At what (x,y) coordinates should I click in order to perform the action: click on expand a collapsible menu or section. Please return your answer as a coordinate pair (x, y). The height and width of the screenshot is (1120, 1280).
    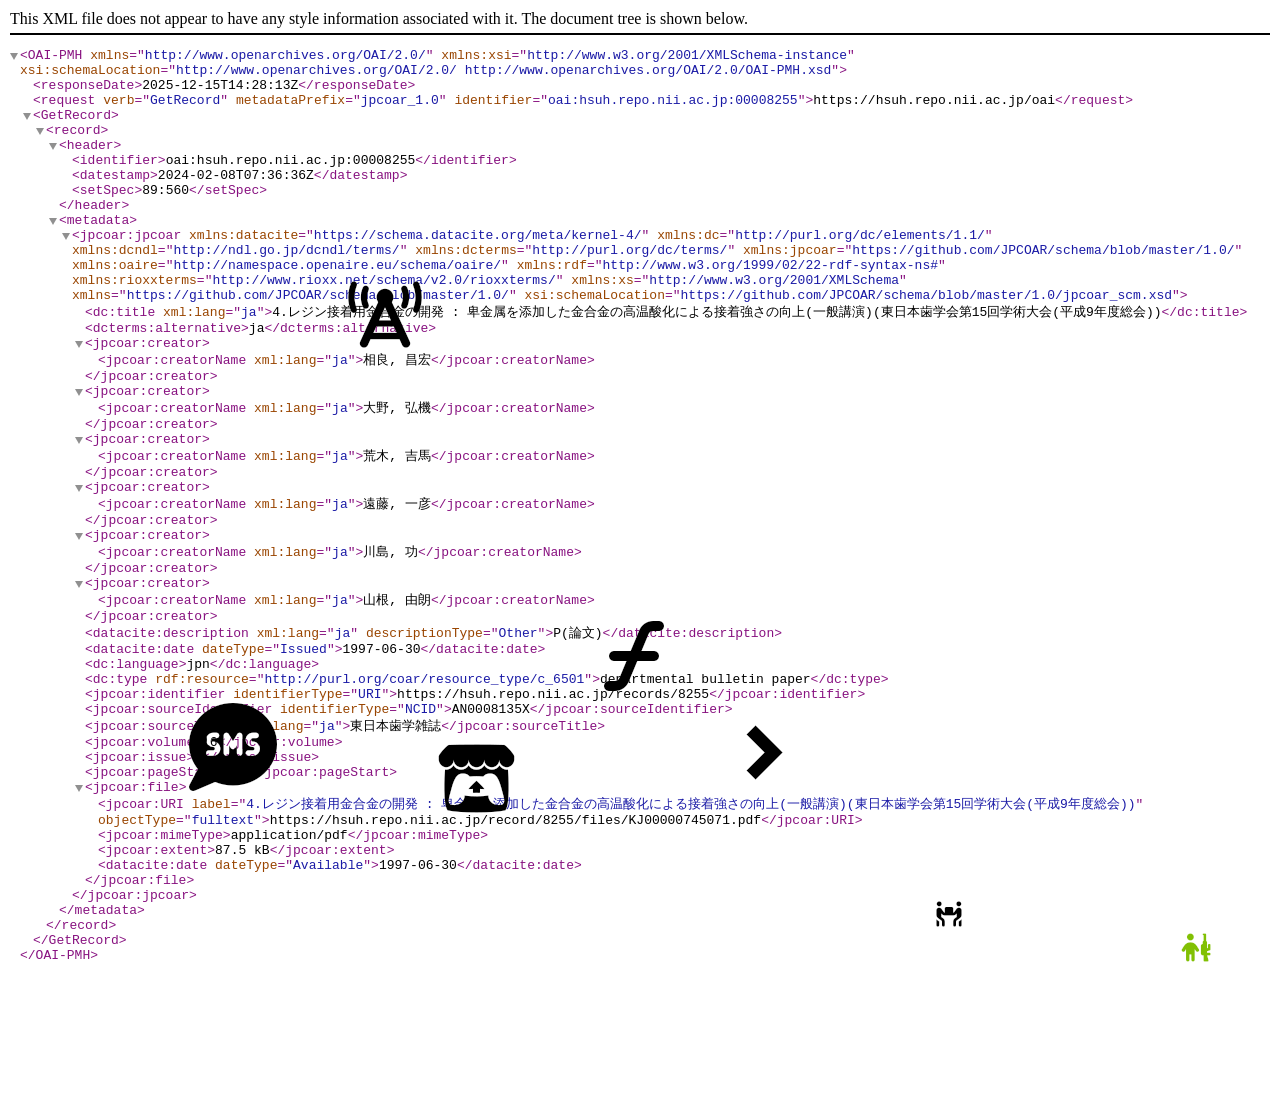
    Looking at the image, I should click on (763, 752).